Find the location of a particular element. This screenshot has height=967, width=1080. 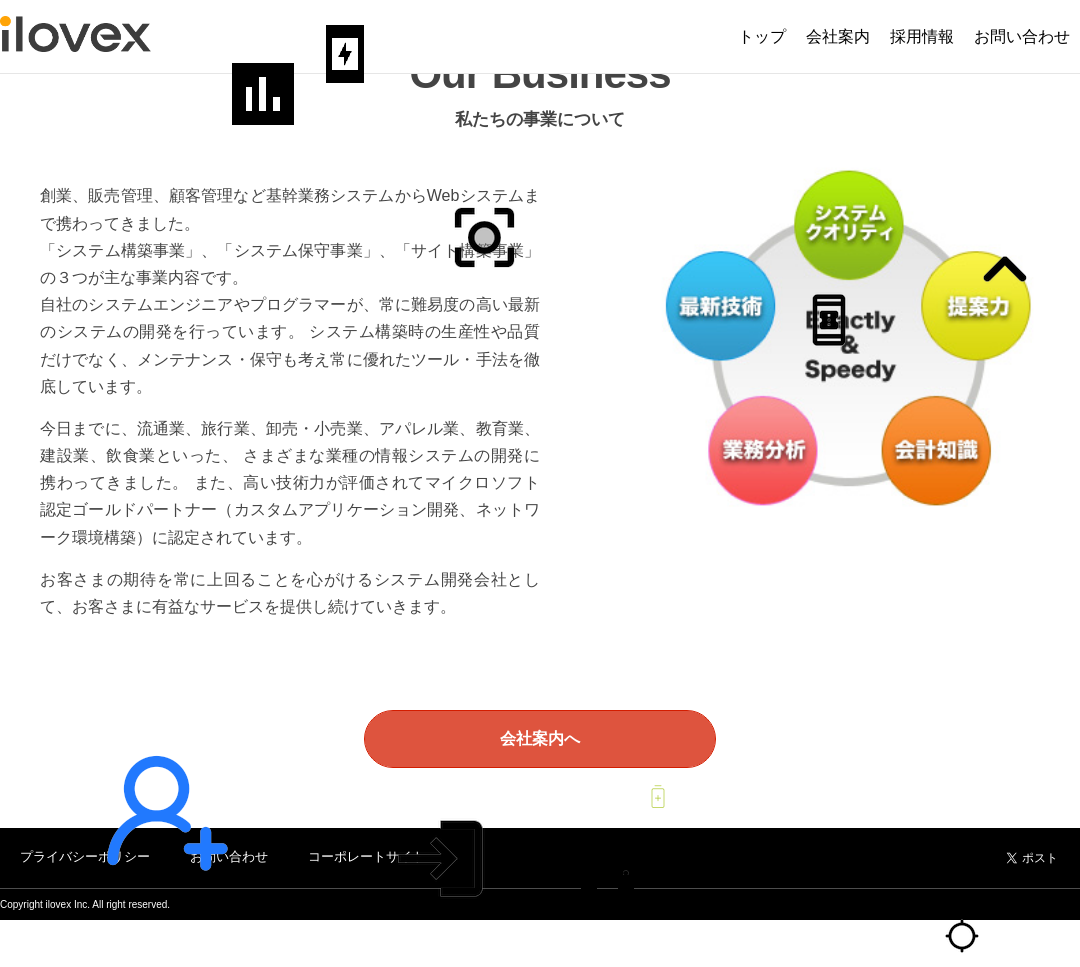

book an appointment or reservation online is located at coordinates (829, 320).